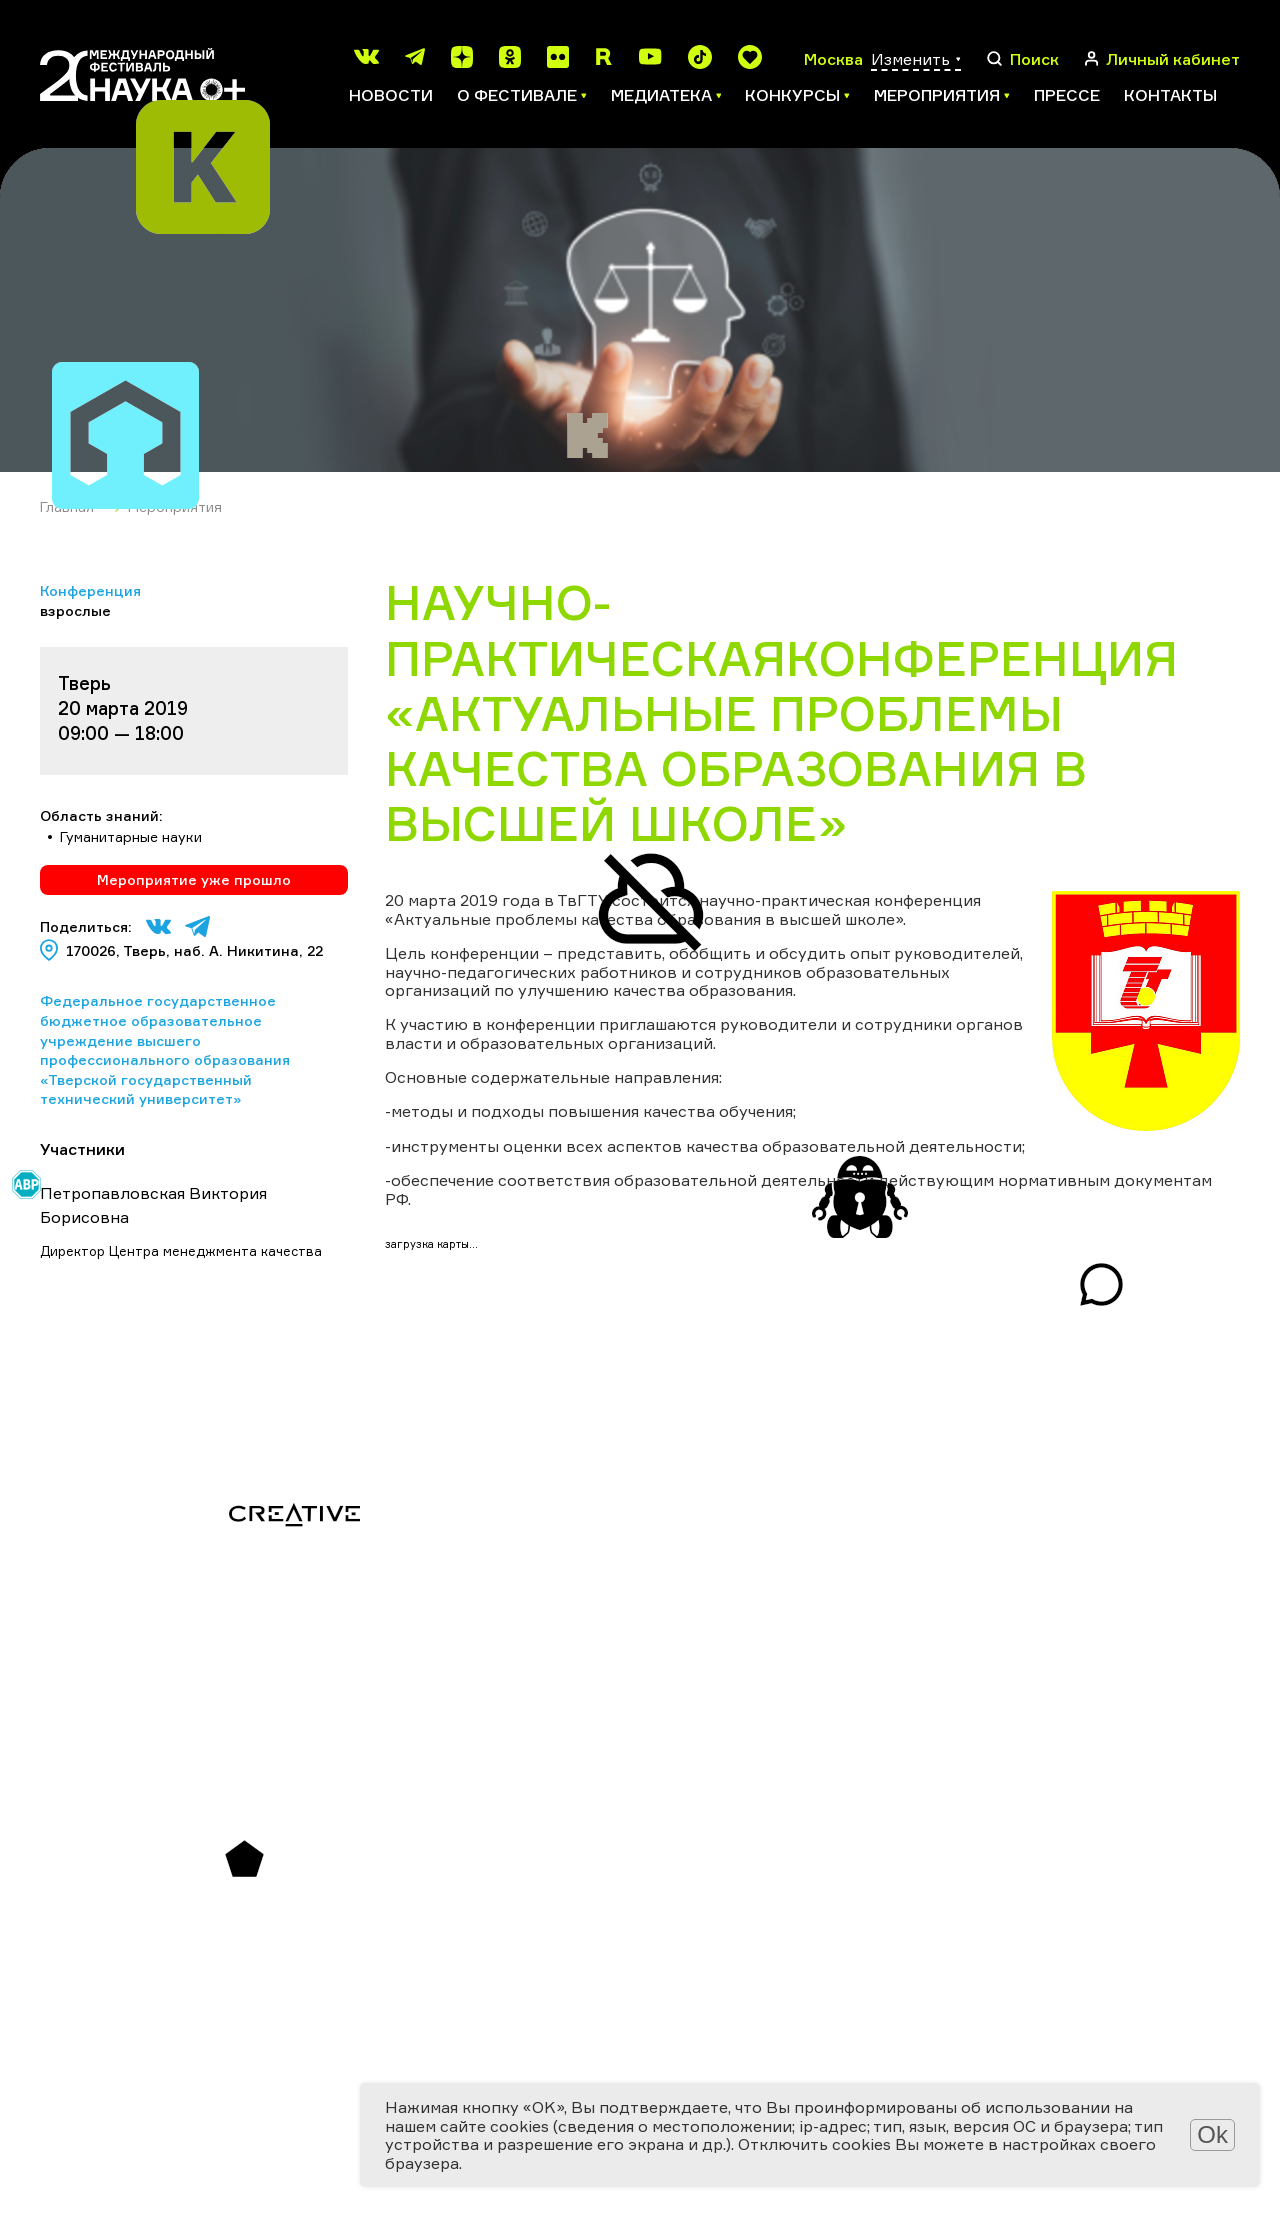 Image resolution: width=1280 pixels, height=2217 pixels. I want to click on adblock plus browser extension logo, so click(26, 1184).